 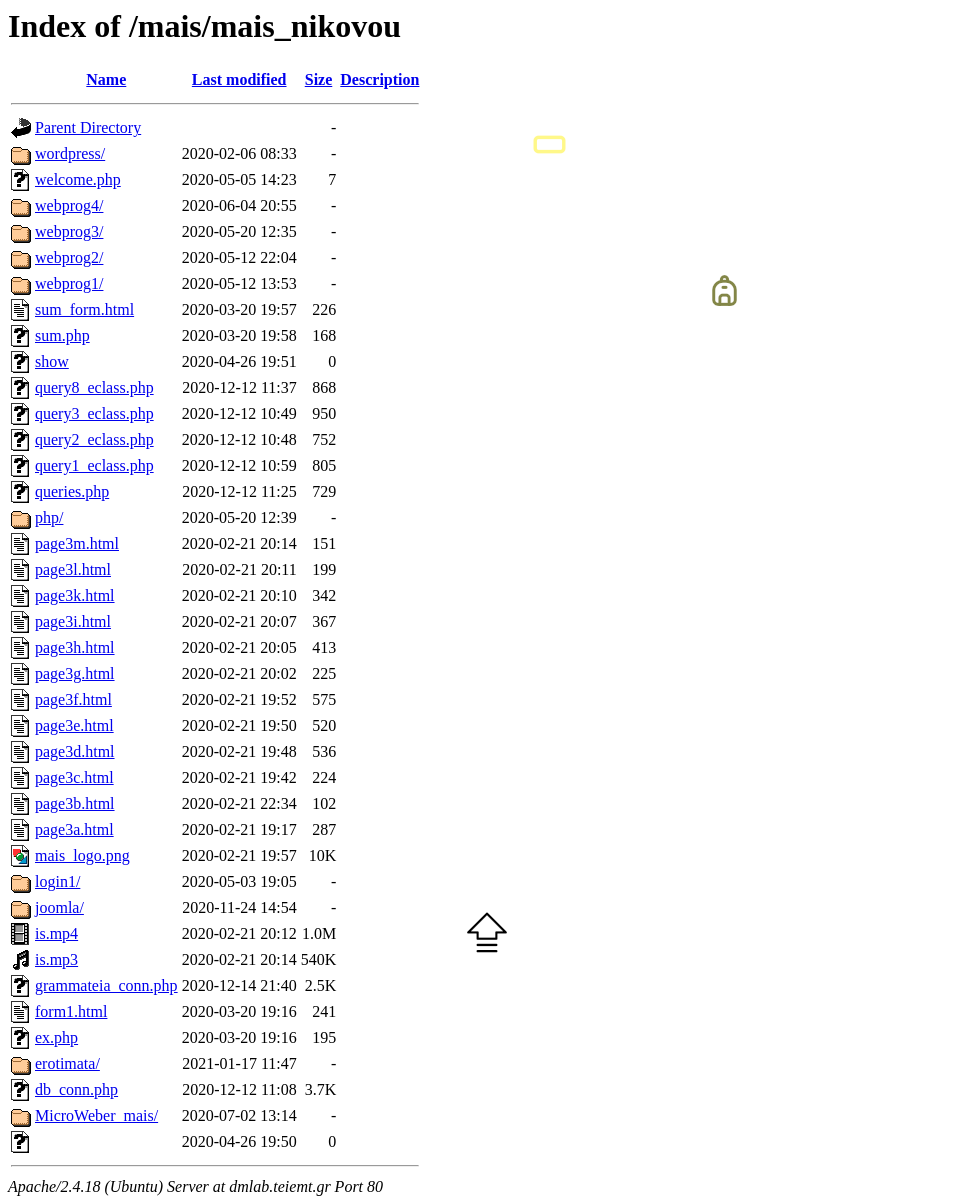 I want to click on access your inventory or stored items, so click(x=724, y=290).